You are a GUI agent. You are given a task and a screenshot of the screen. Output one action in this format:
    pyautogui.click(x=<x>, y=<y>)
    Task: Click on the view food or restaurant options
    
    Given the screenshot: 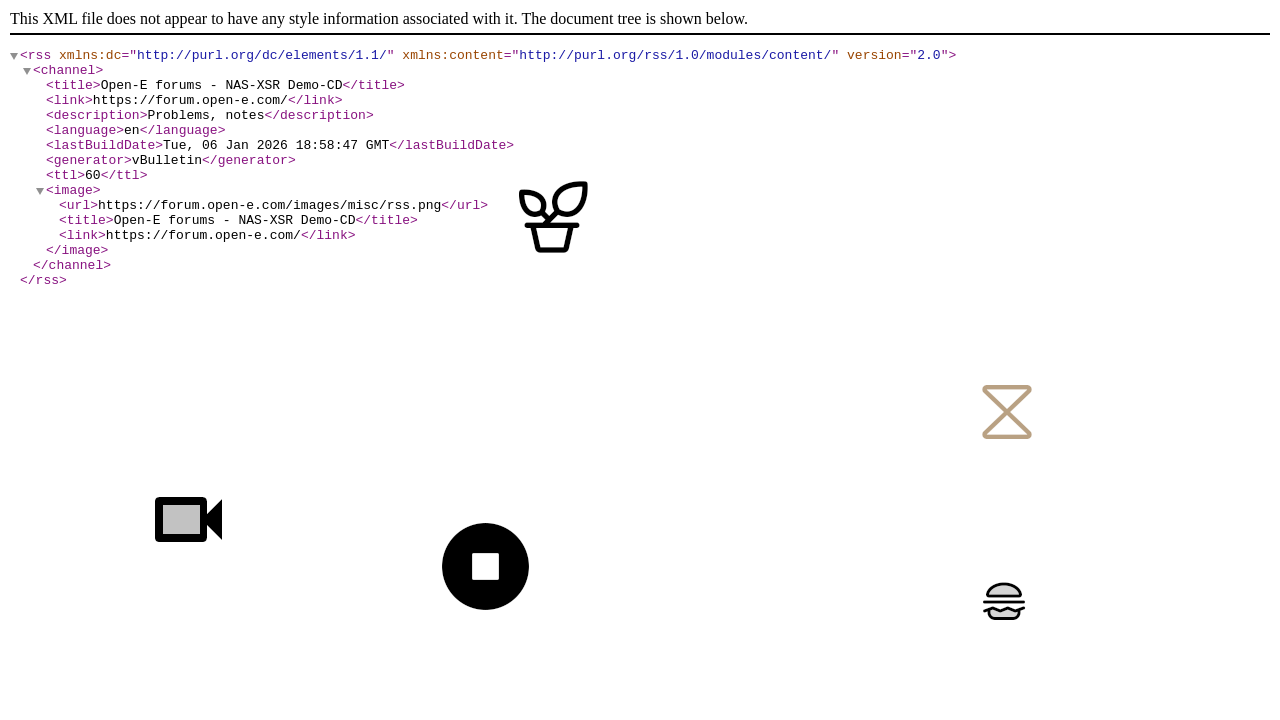 What is the action you would take?
    pyautogui.click(x=1004, y=602)
    